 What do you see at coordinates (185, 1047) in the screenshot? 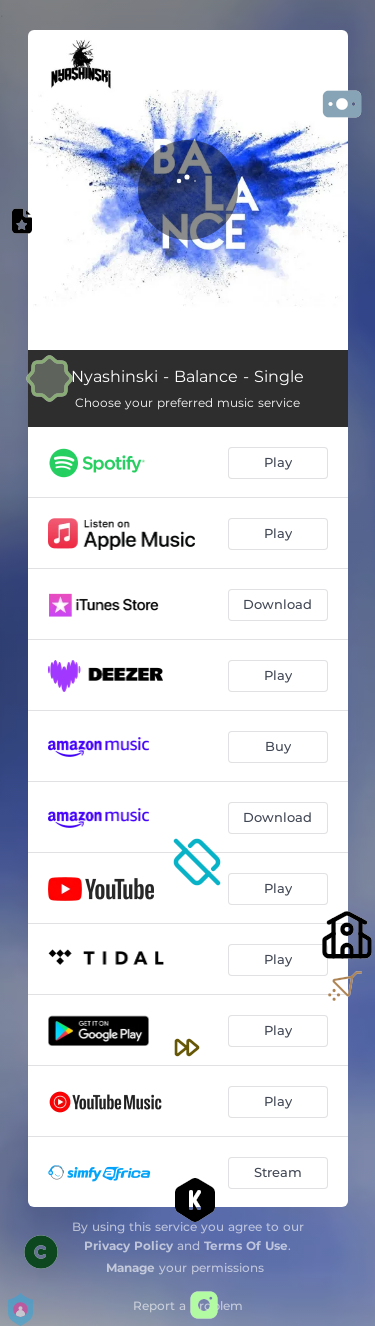
I see `fast forward media playback` at bounding box center [185, 1047].